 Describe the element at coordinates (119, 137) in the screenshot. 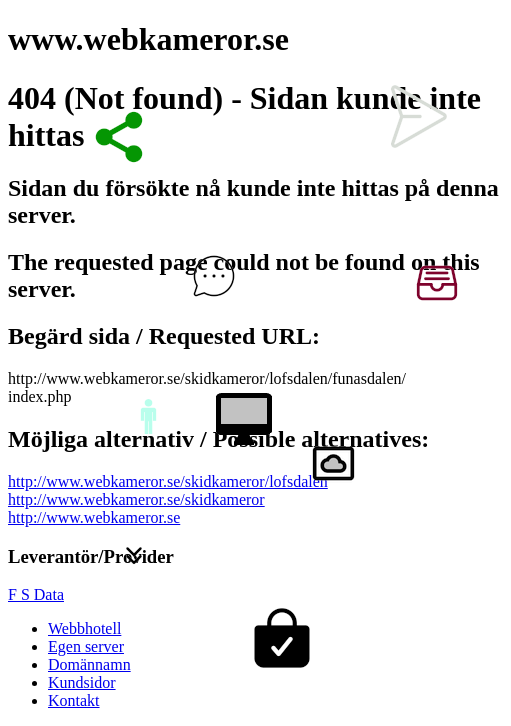

I see `share content to social media` at that location.